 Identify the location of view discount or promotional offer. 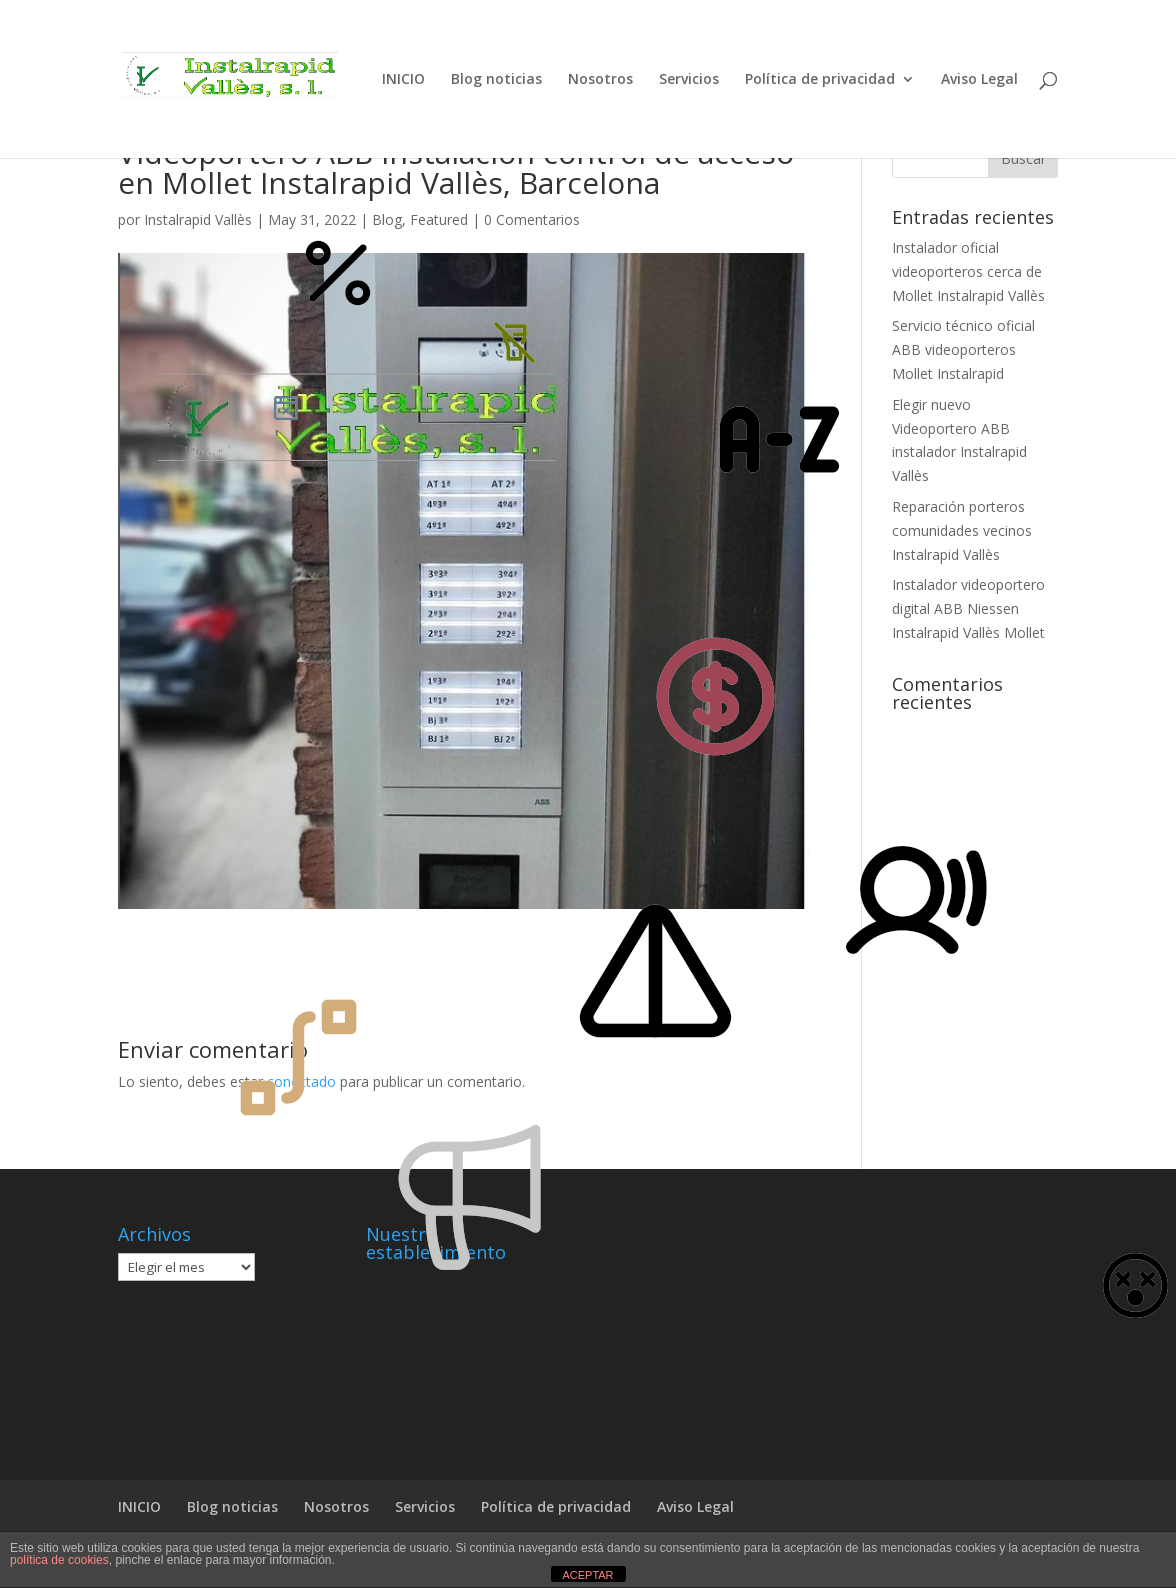
(338, 273).